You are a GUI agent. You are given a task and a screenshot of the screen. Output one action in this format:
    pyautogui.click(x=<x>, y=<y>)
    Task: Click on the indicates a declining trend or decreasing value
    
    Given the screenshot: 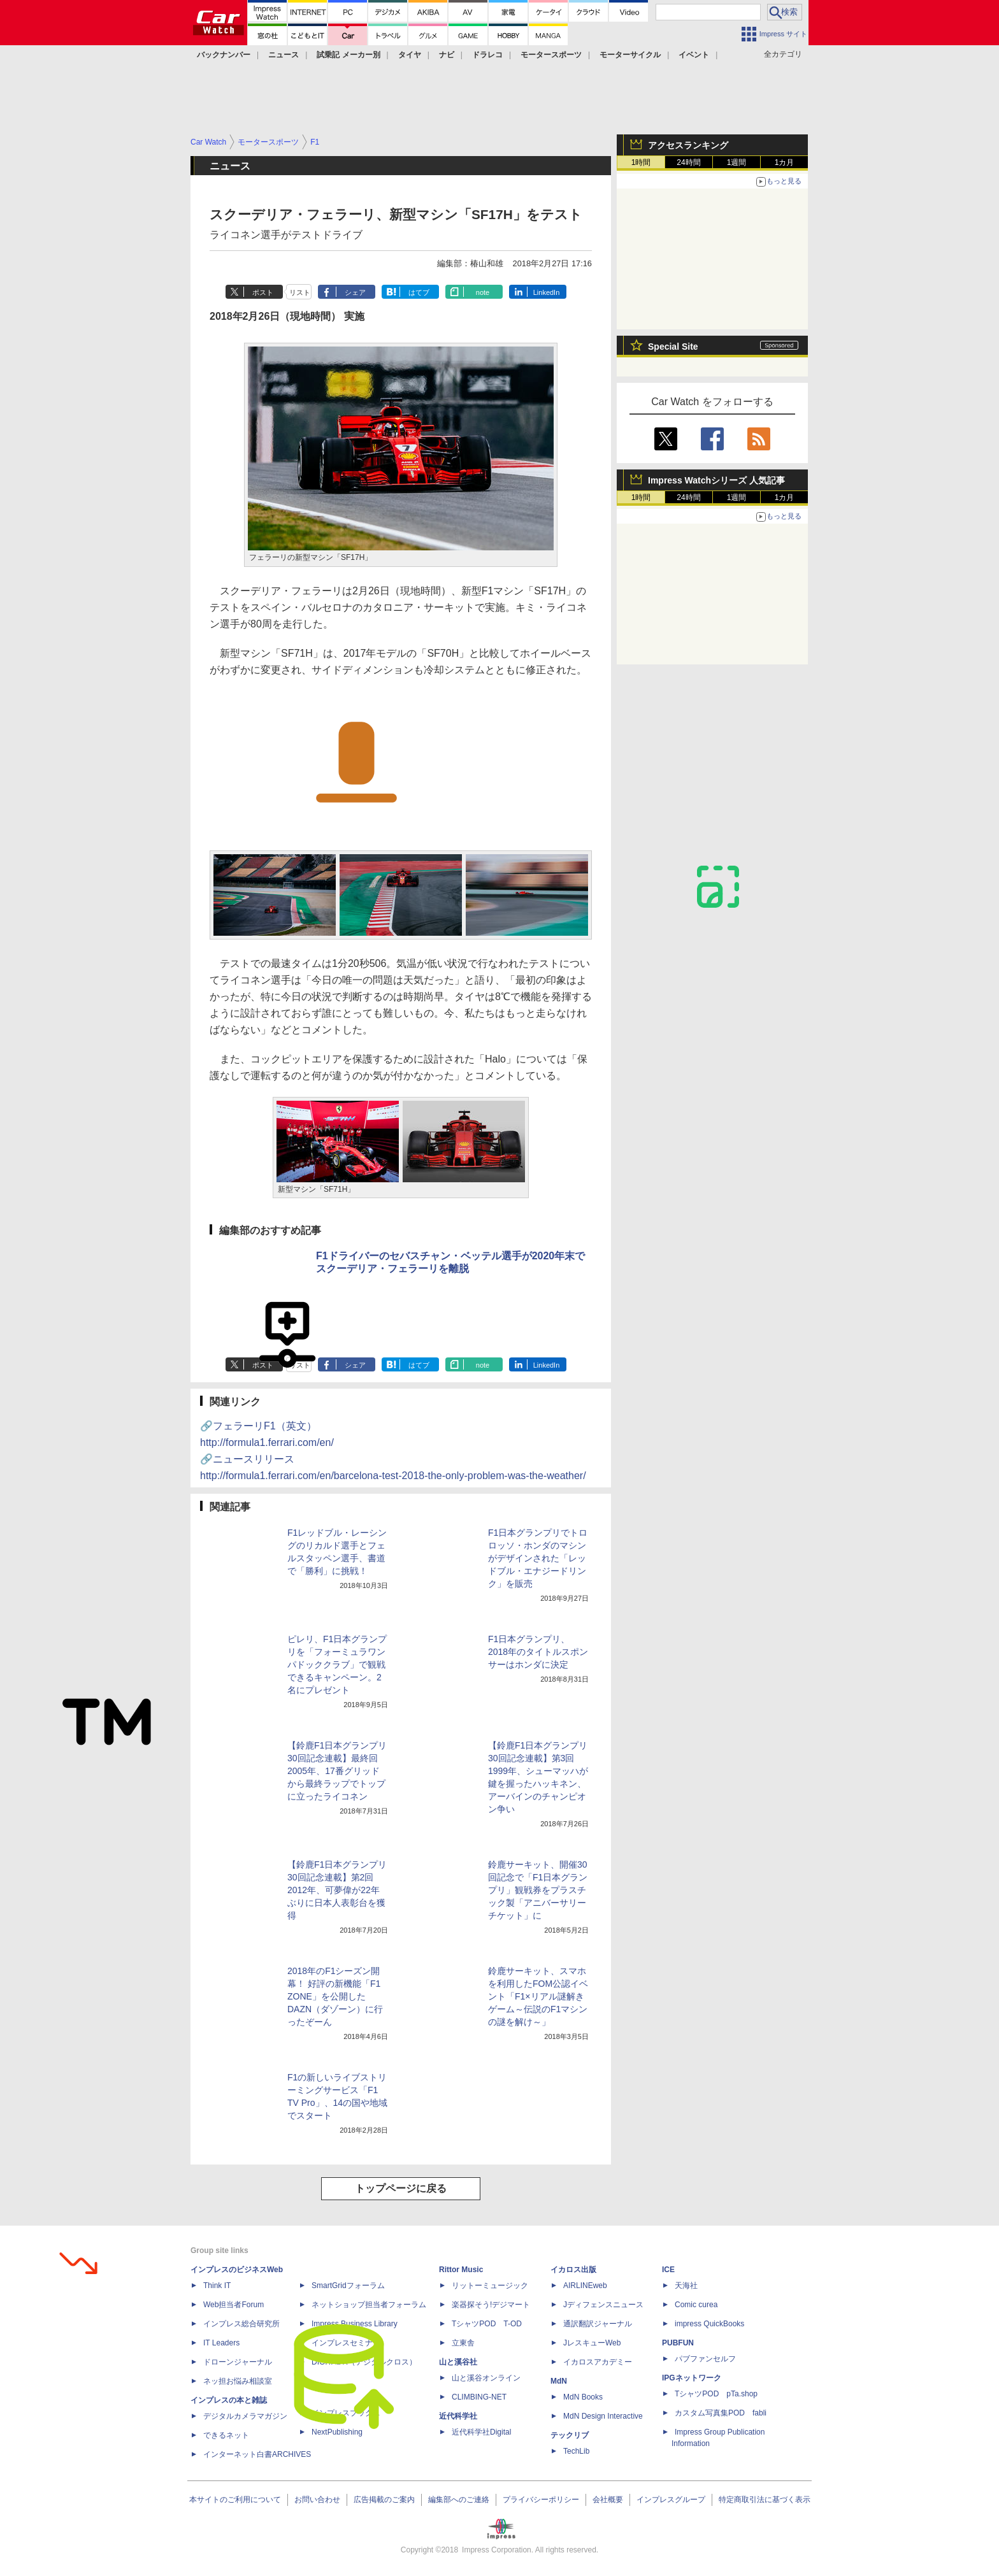 What is the action you would take?
    pyautogui.click(x=78, y=2263)
    